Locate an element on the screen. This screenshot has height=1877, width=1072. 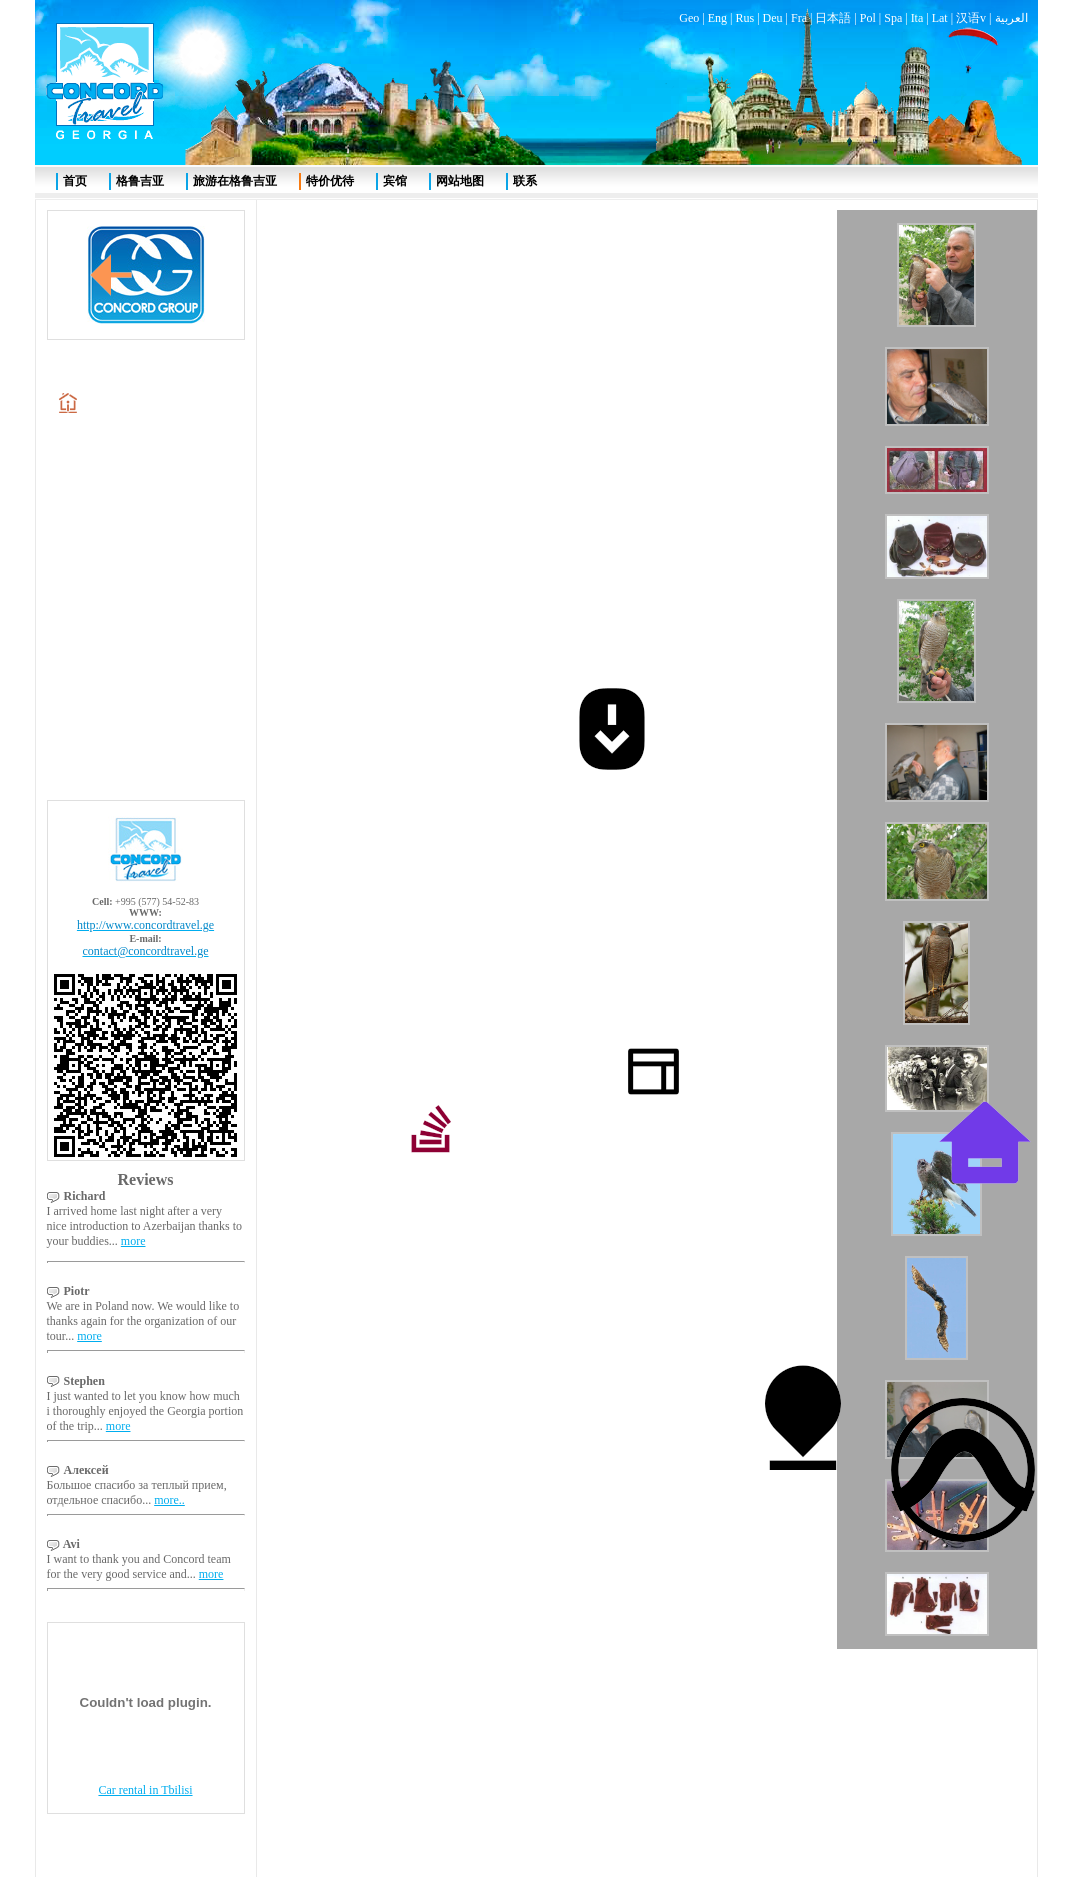
Iconify logo - open source icon framework is located at coordinates (68, 403).